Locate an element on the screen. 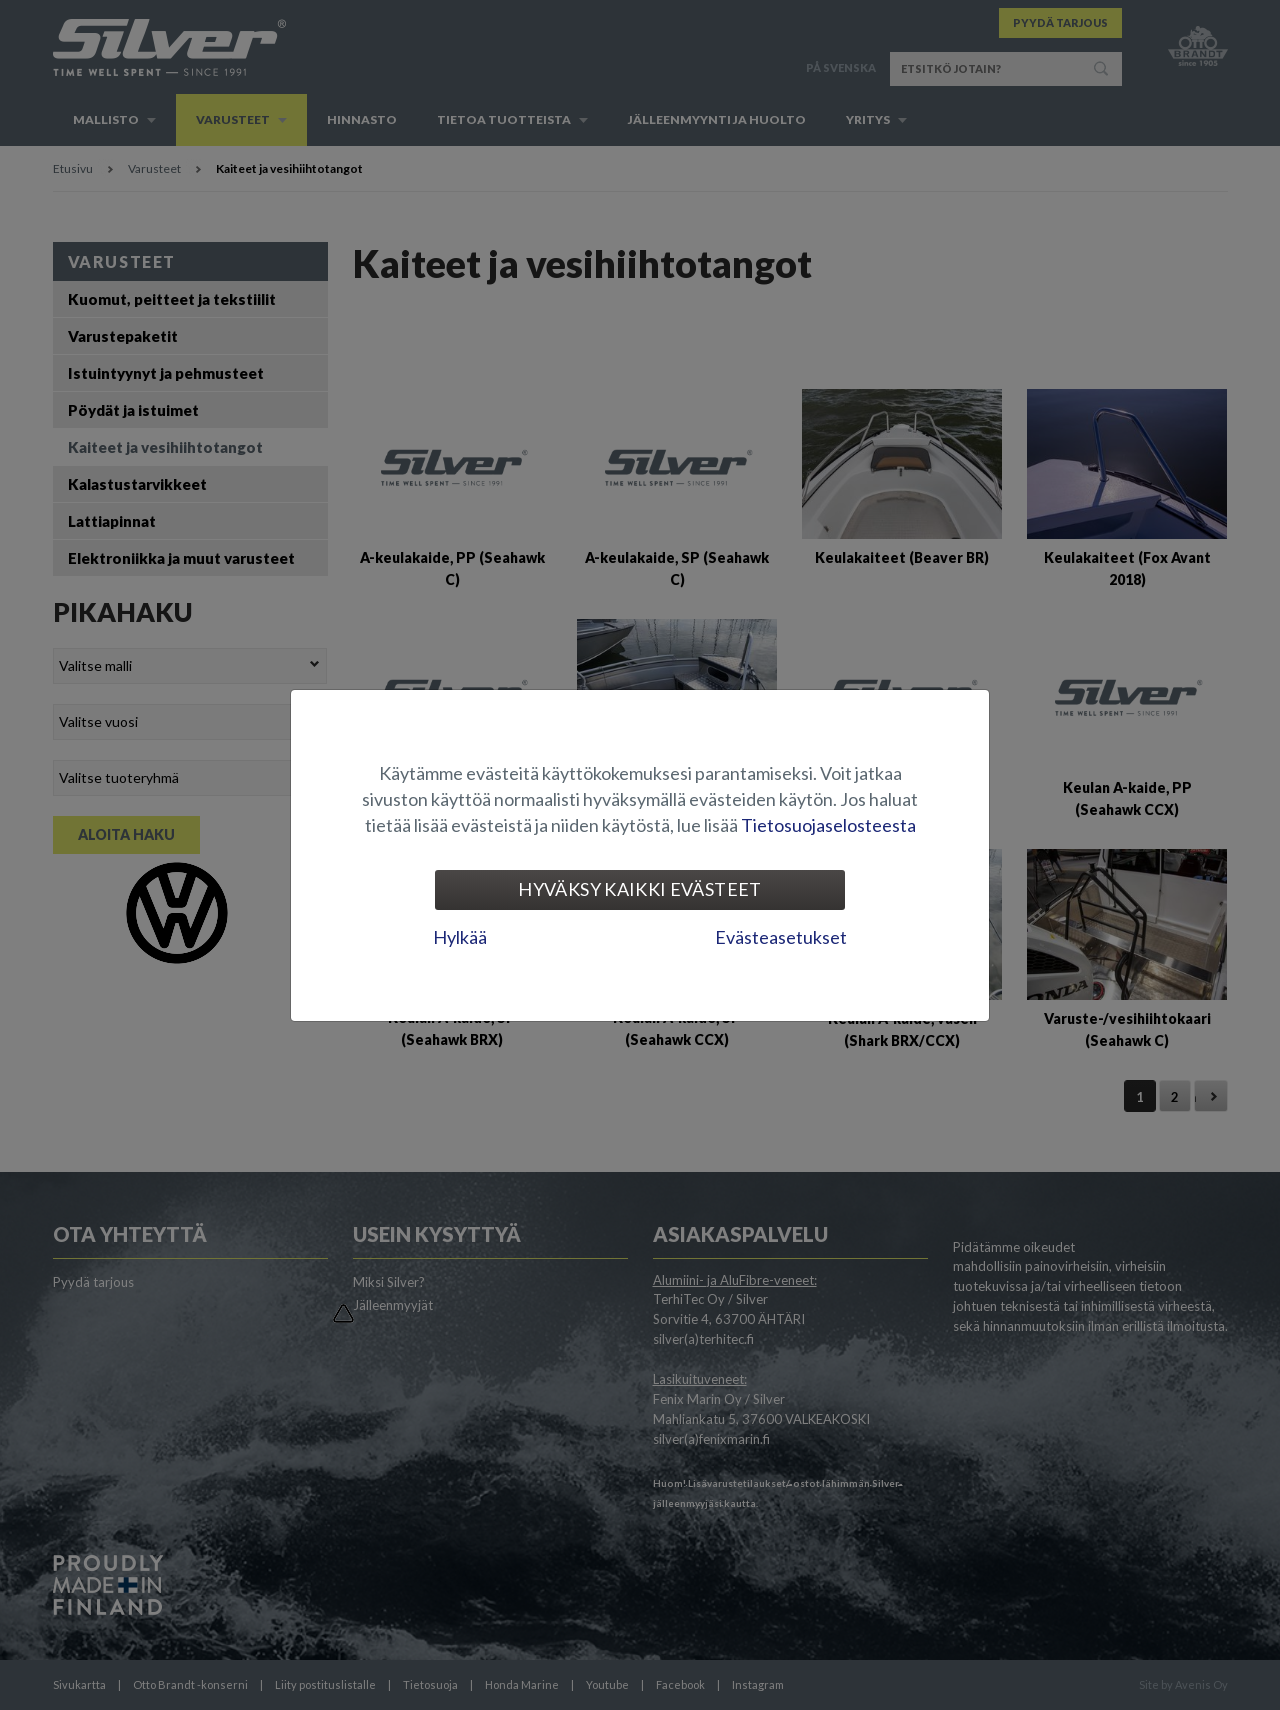 The width and height of the screenshot is (1280, 1710). volkswagen brand or vehicle identification is located at coordinates (177, 913).